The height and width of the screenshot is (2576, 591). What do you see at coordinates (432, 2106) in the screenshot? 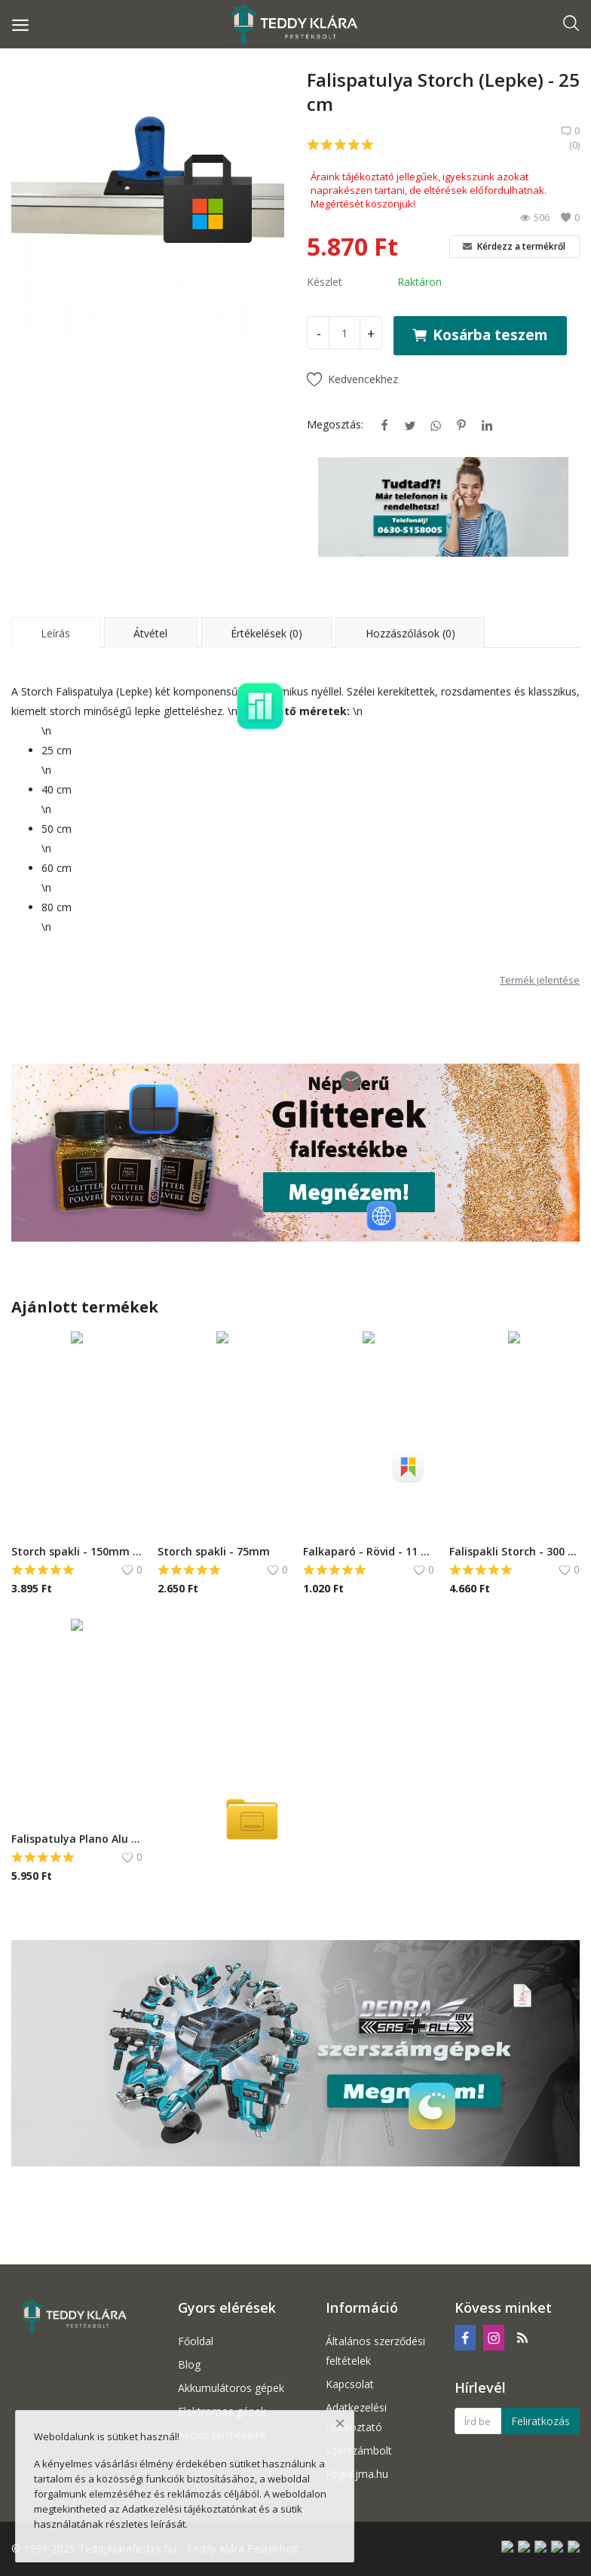
I see `open the plasma desktop environment app` at bounding box center [432, 2106].